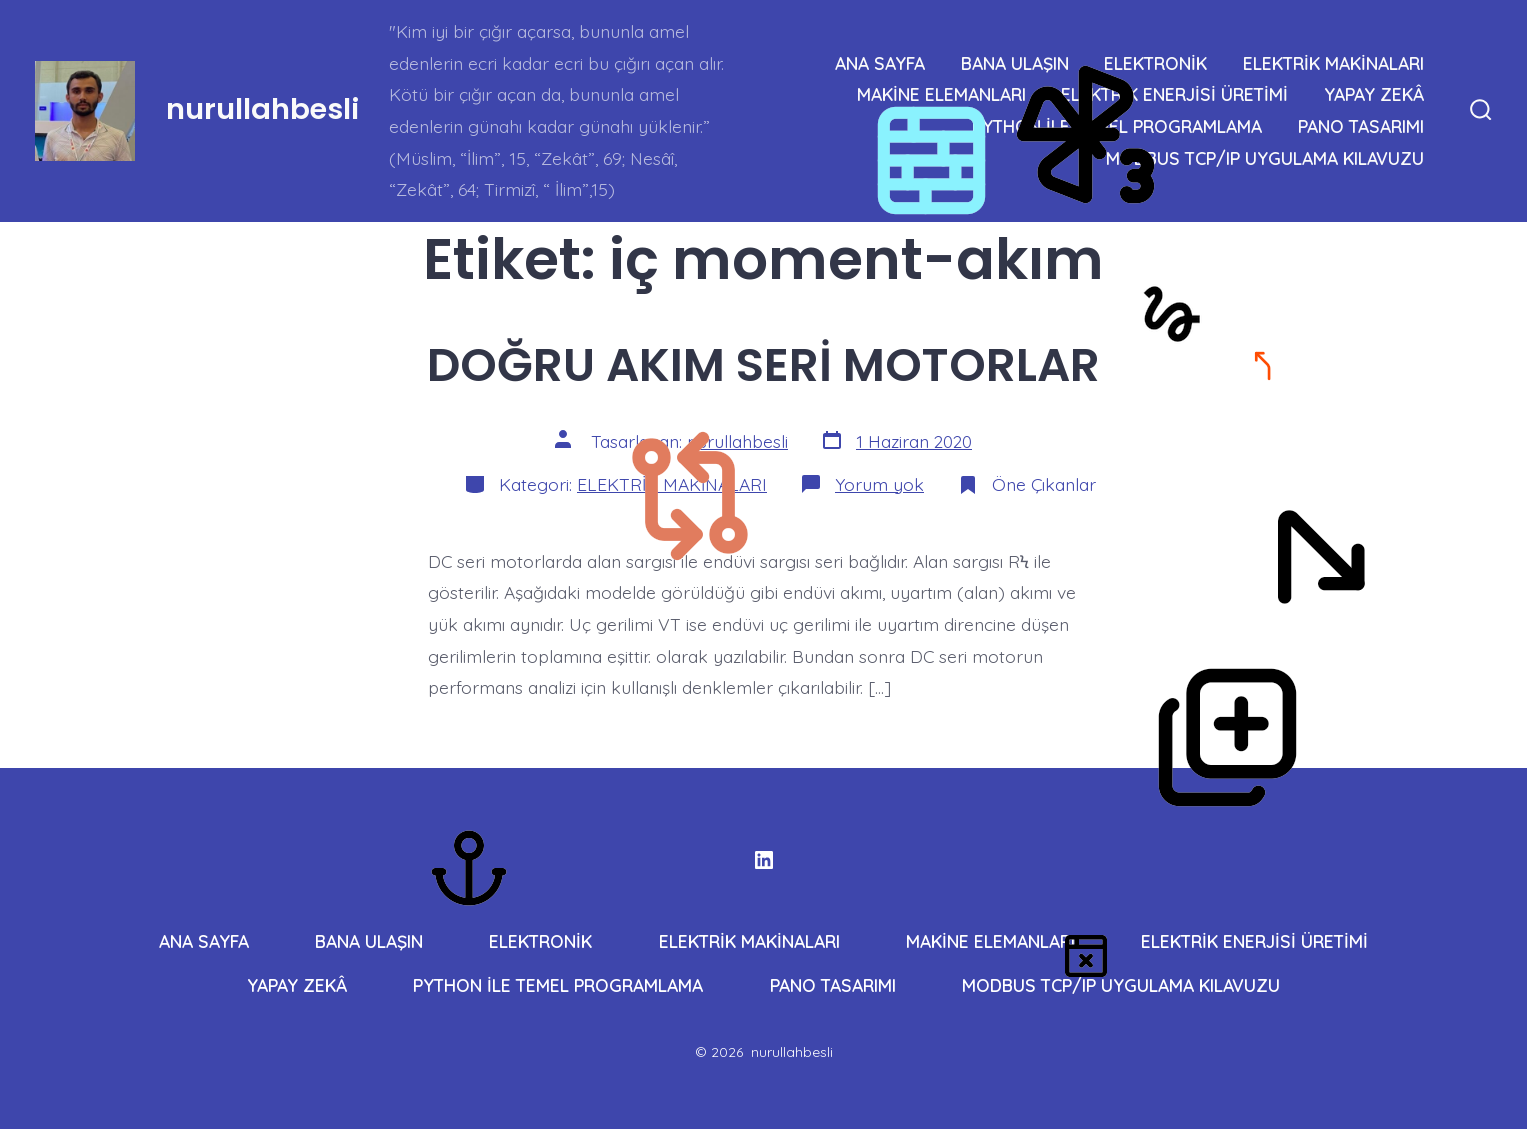 The image size is (1527, 1129). I want to click on anchor element to a fixed position, so click(469, 868).